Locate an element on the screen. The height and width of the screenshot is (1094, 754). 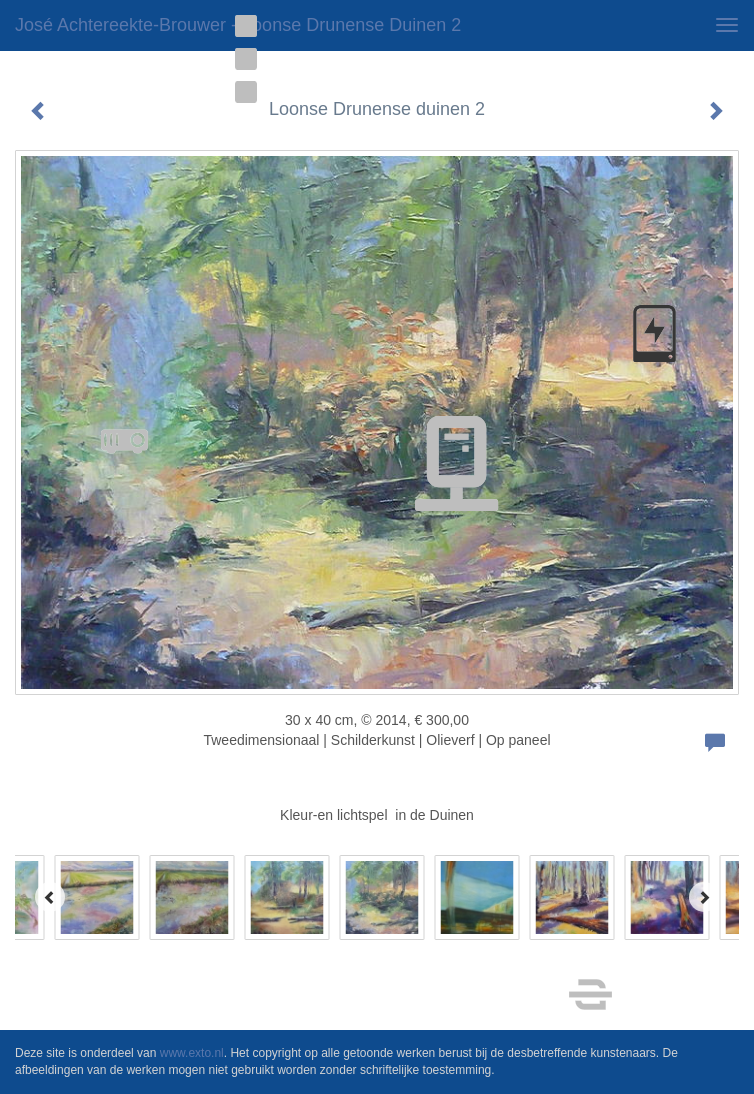
connect to an external projector is located at coordinates (124, 438).